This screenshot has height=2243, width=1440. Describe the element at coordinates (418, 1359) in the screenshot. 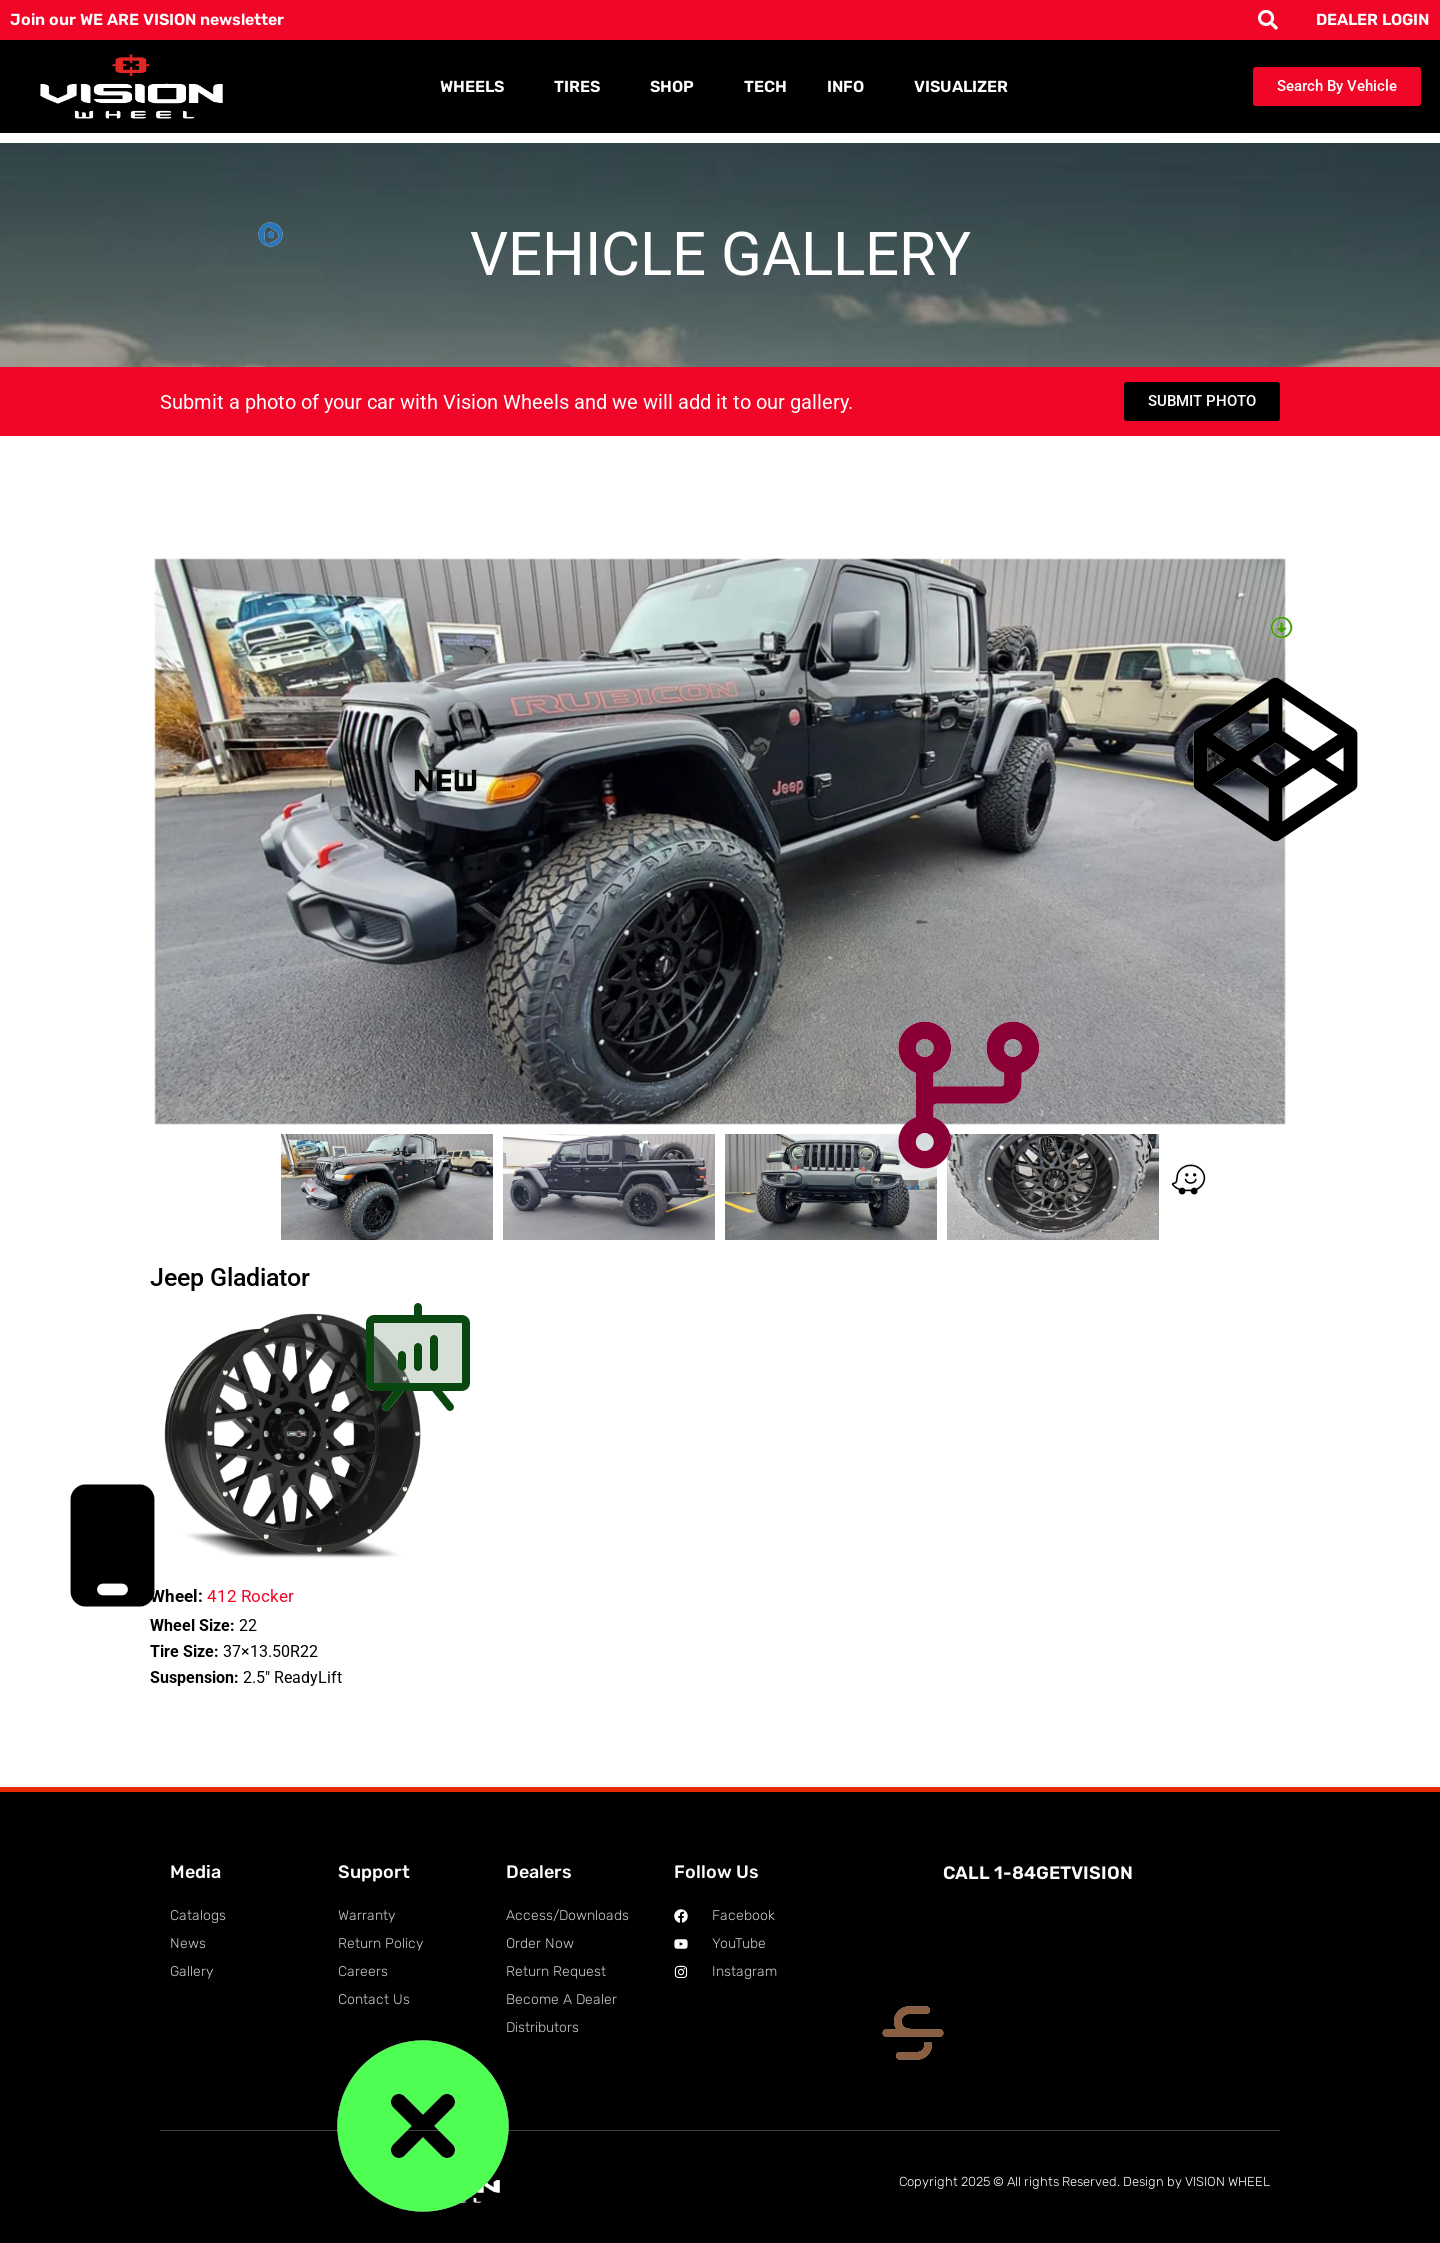

I see `view presentation or slideshow` at that location.